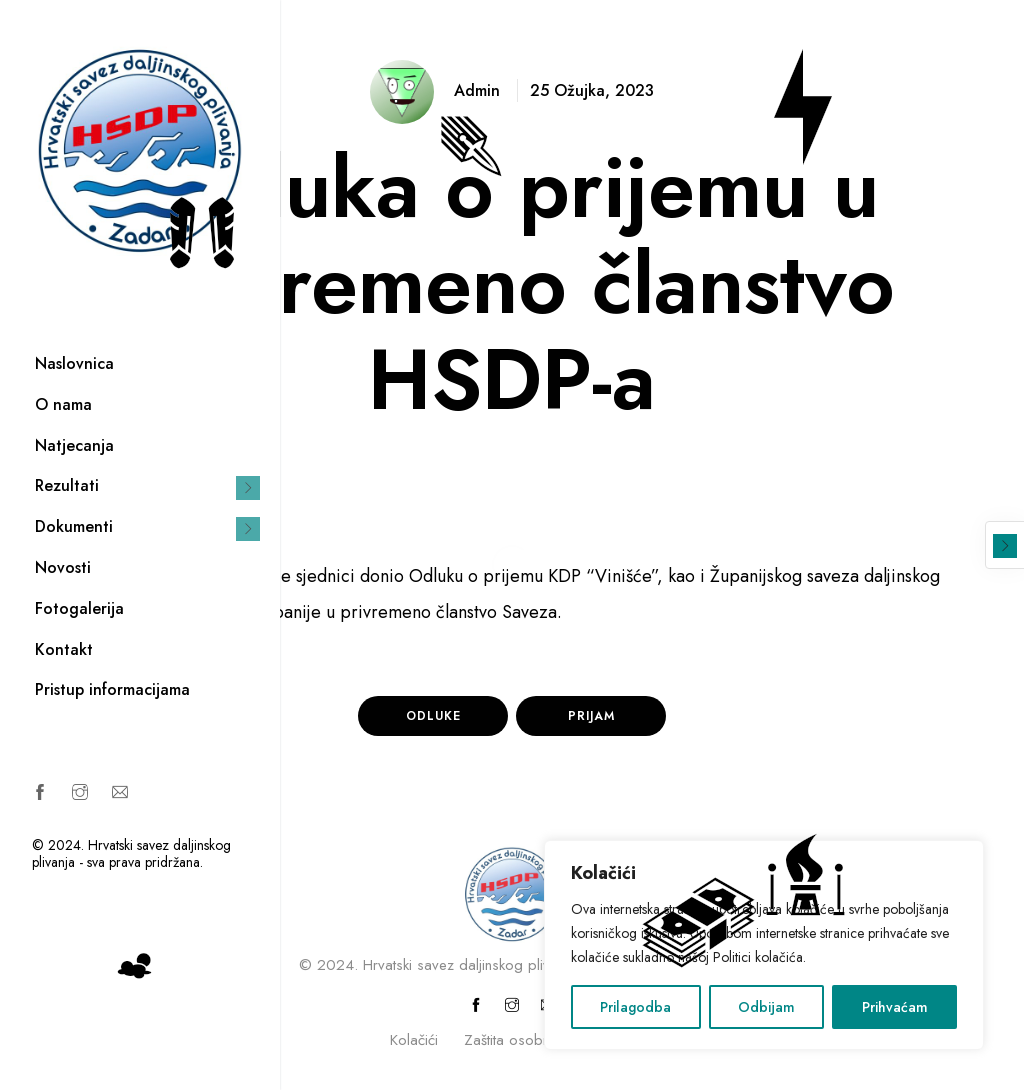 The height and width of the screenshot is (1090, 1024). Describe the element at coordinates (805, 874) in the screenshot. I see `access fire shrine location in game` at that location.